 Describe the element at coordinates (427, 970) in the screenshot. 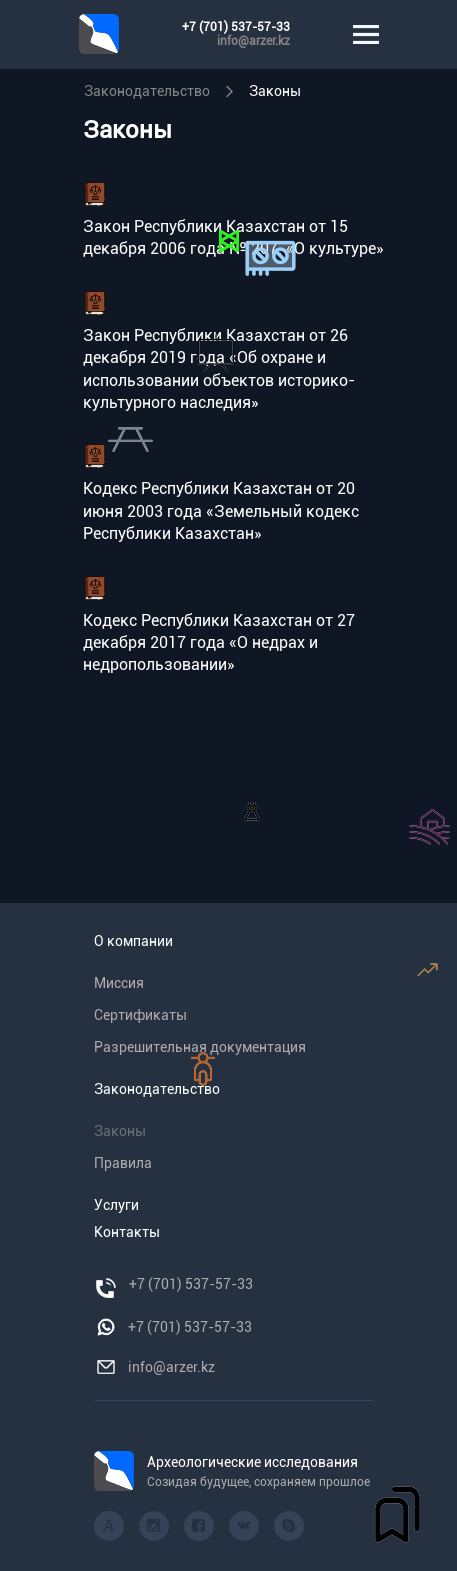

I see `indicates positive growth or upward trend` at that location.